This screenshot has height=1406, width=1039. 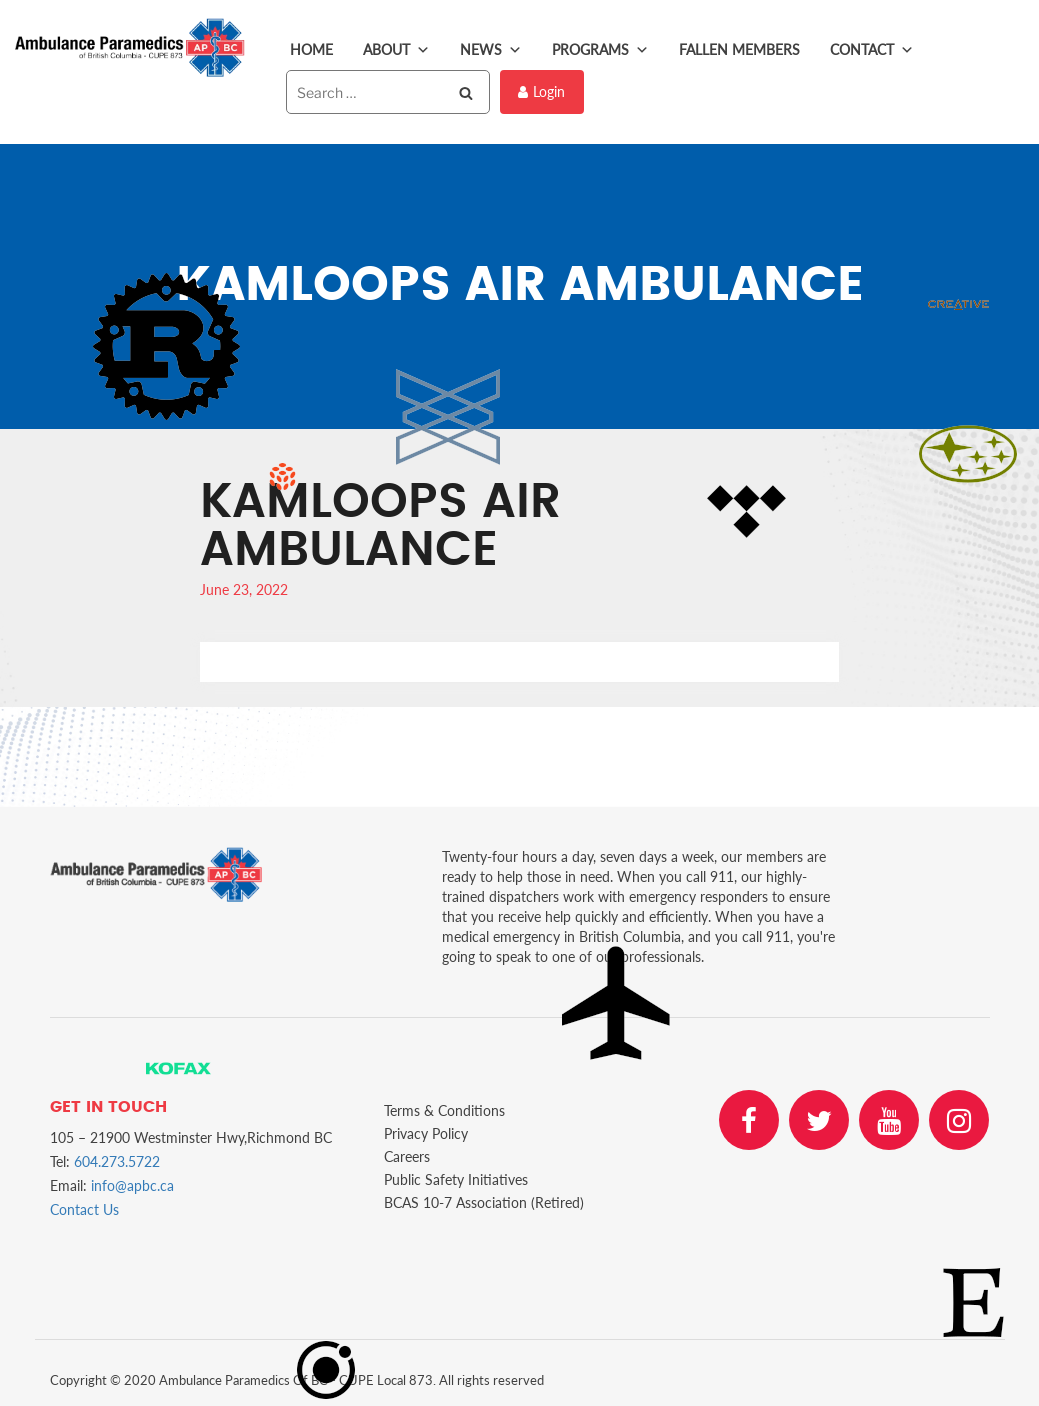 What do you see at coordinates (178, 1068) in the screenshot?
I see `Kofax company logo` at bounding box center [178, 1068].